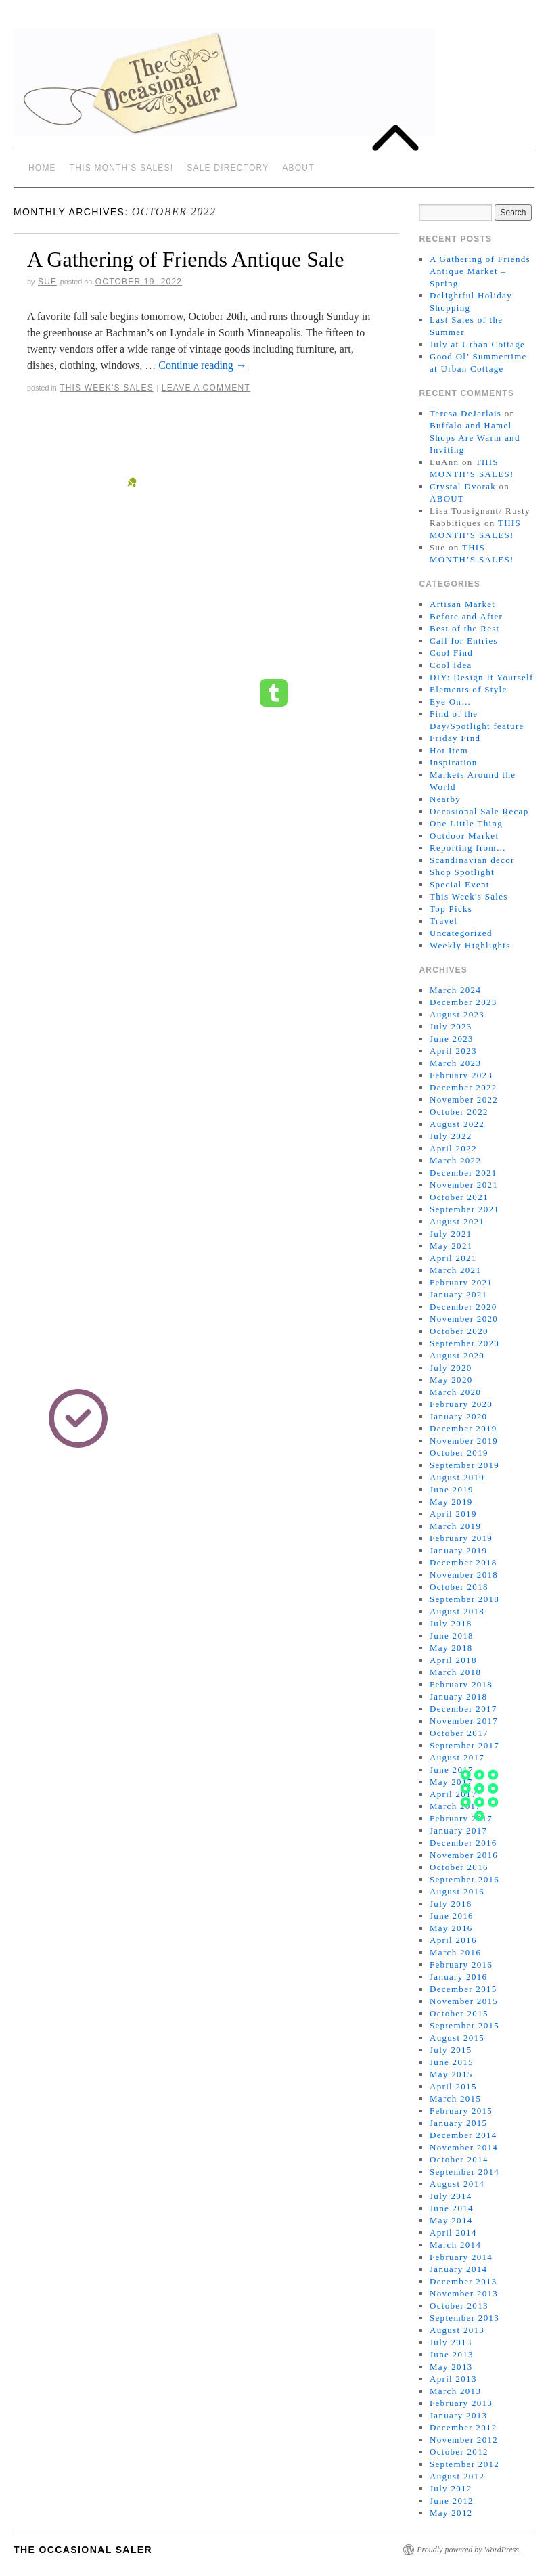  What do you see at coordinates (479, 1795) in the screenshot?
I see `open the phone dialer` at bounding box center [479, 1795].